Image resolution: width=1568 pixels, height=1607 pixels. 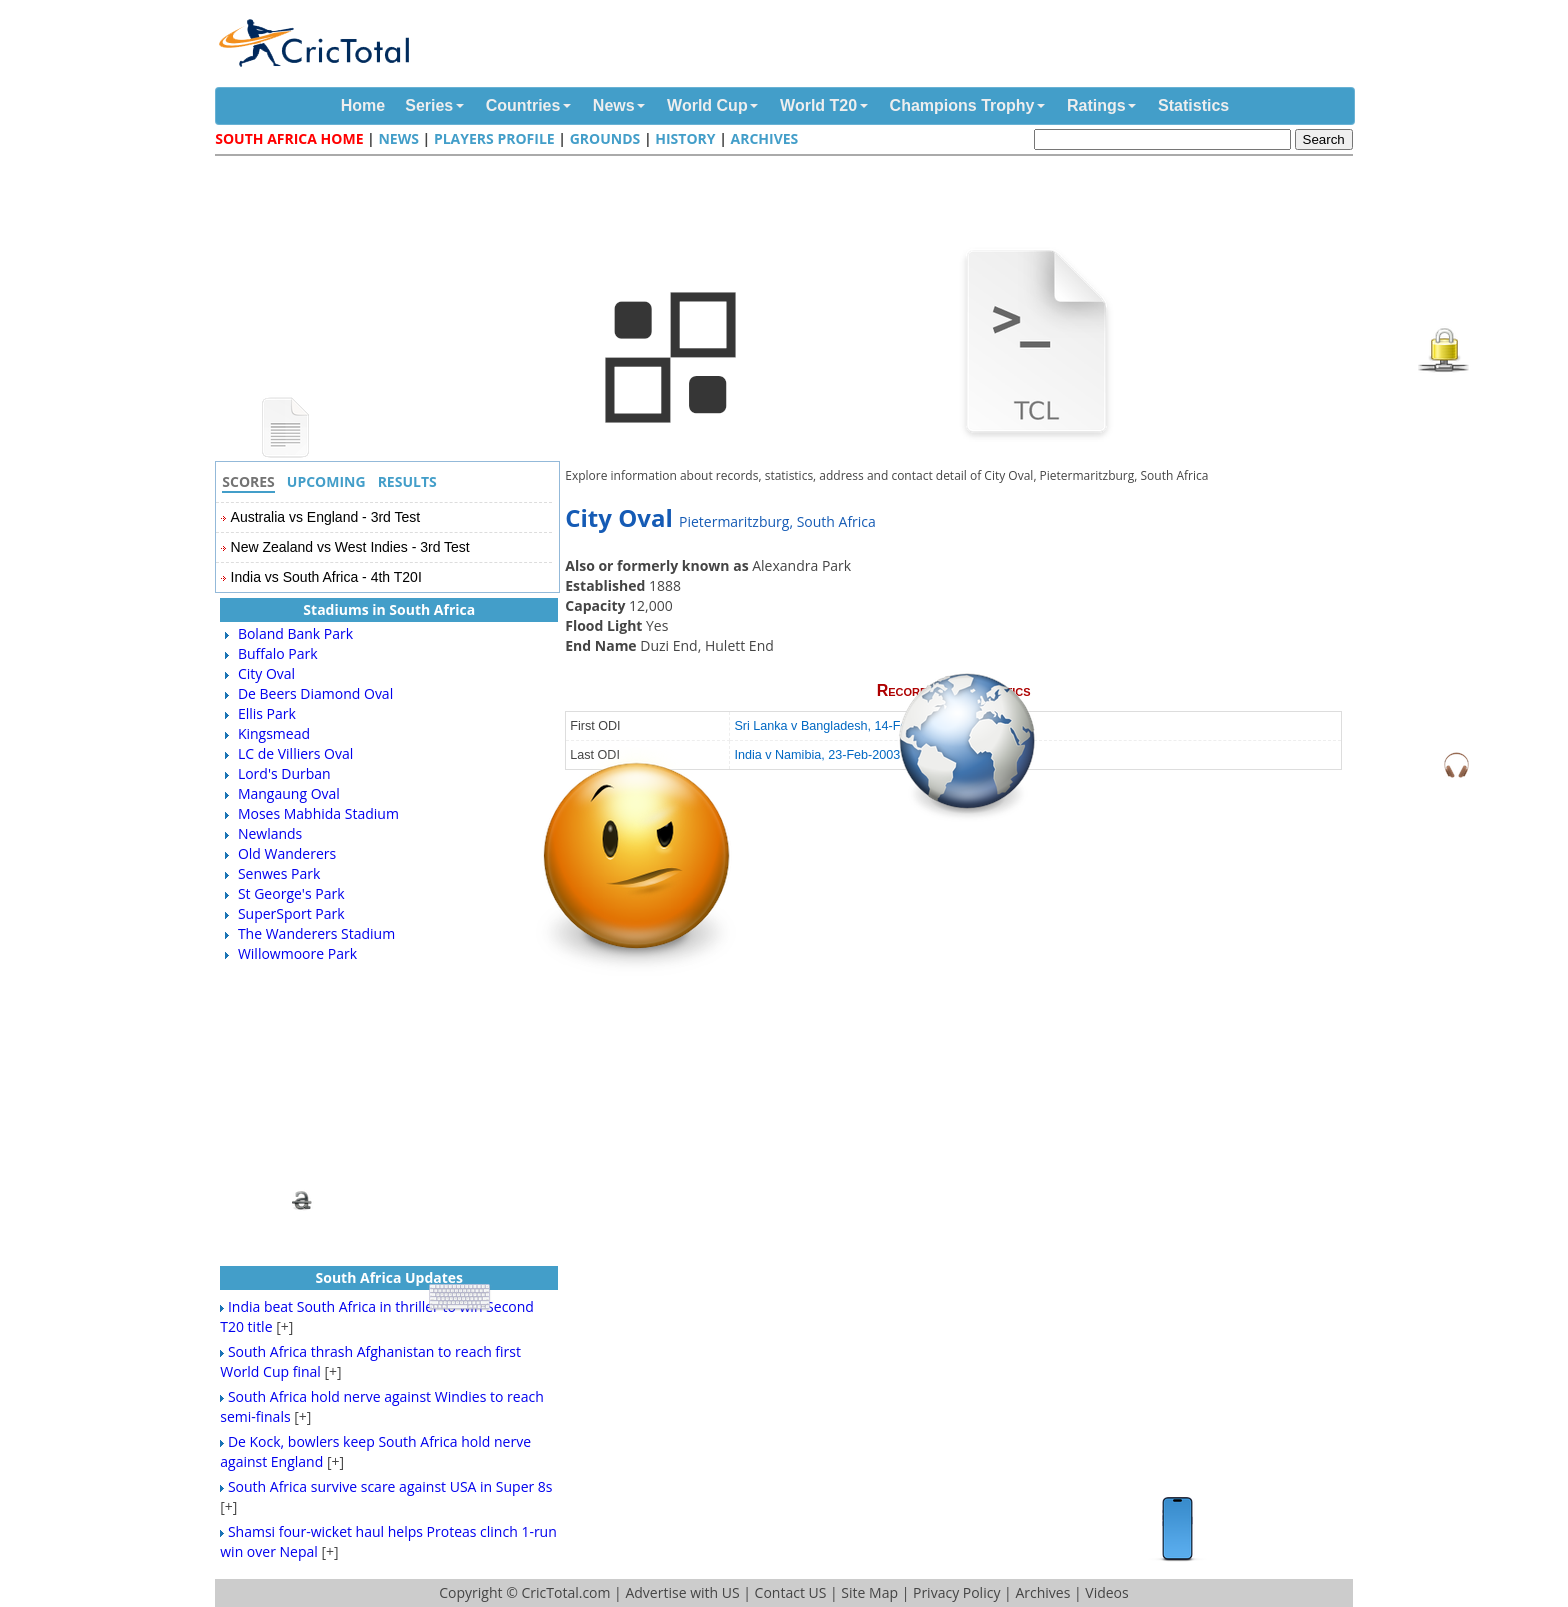 What do you see at coordinates (637, 864) in the screenshot?
I see `express a smug or sarcastic reaction` at bounding box center [637, 864].